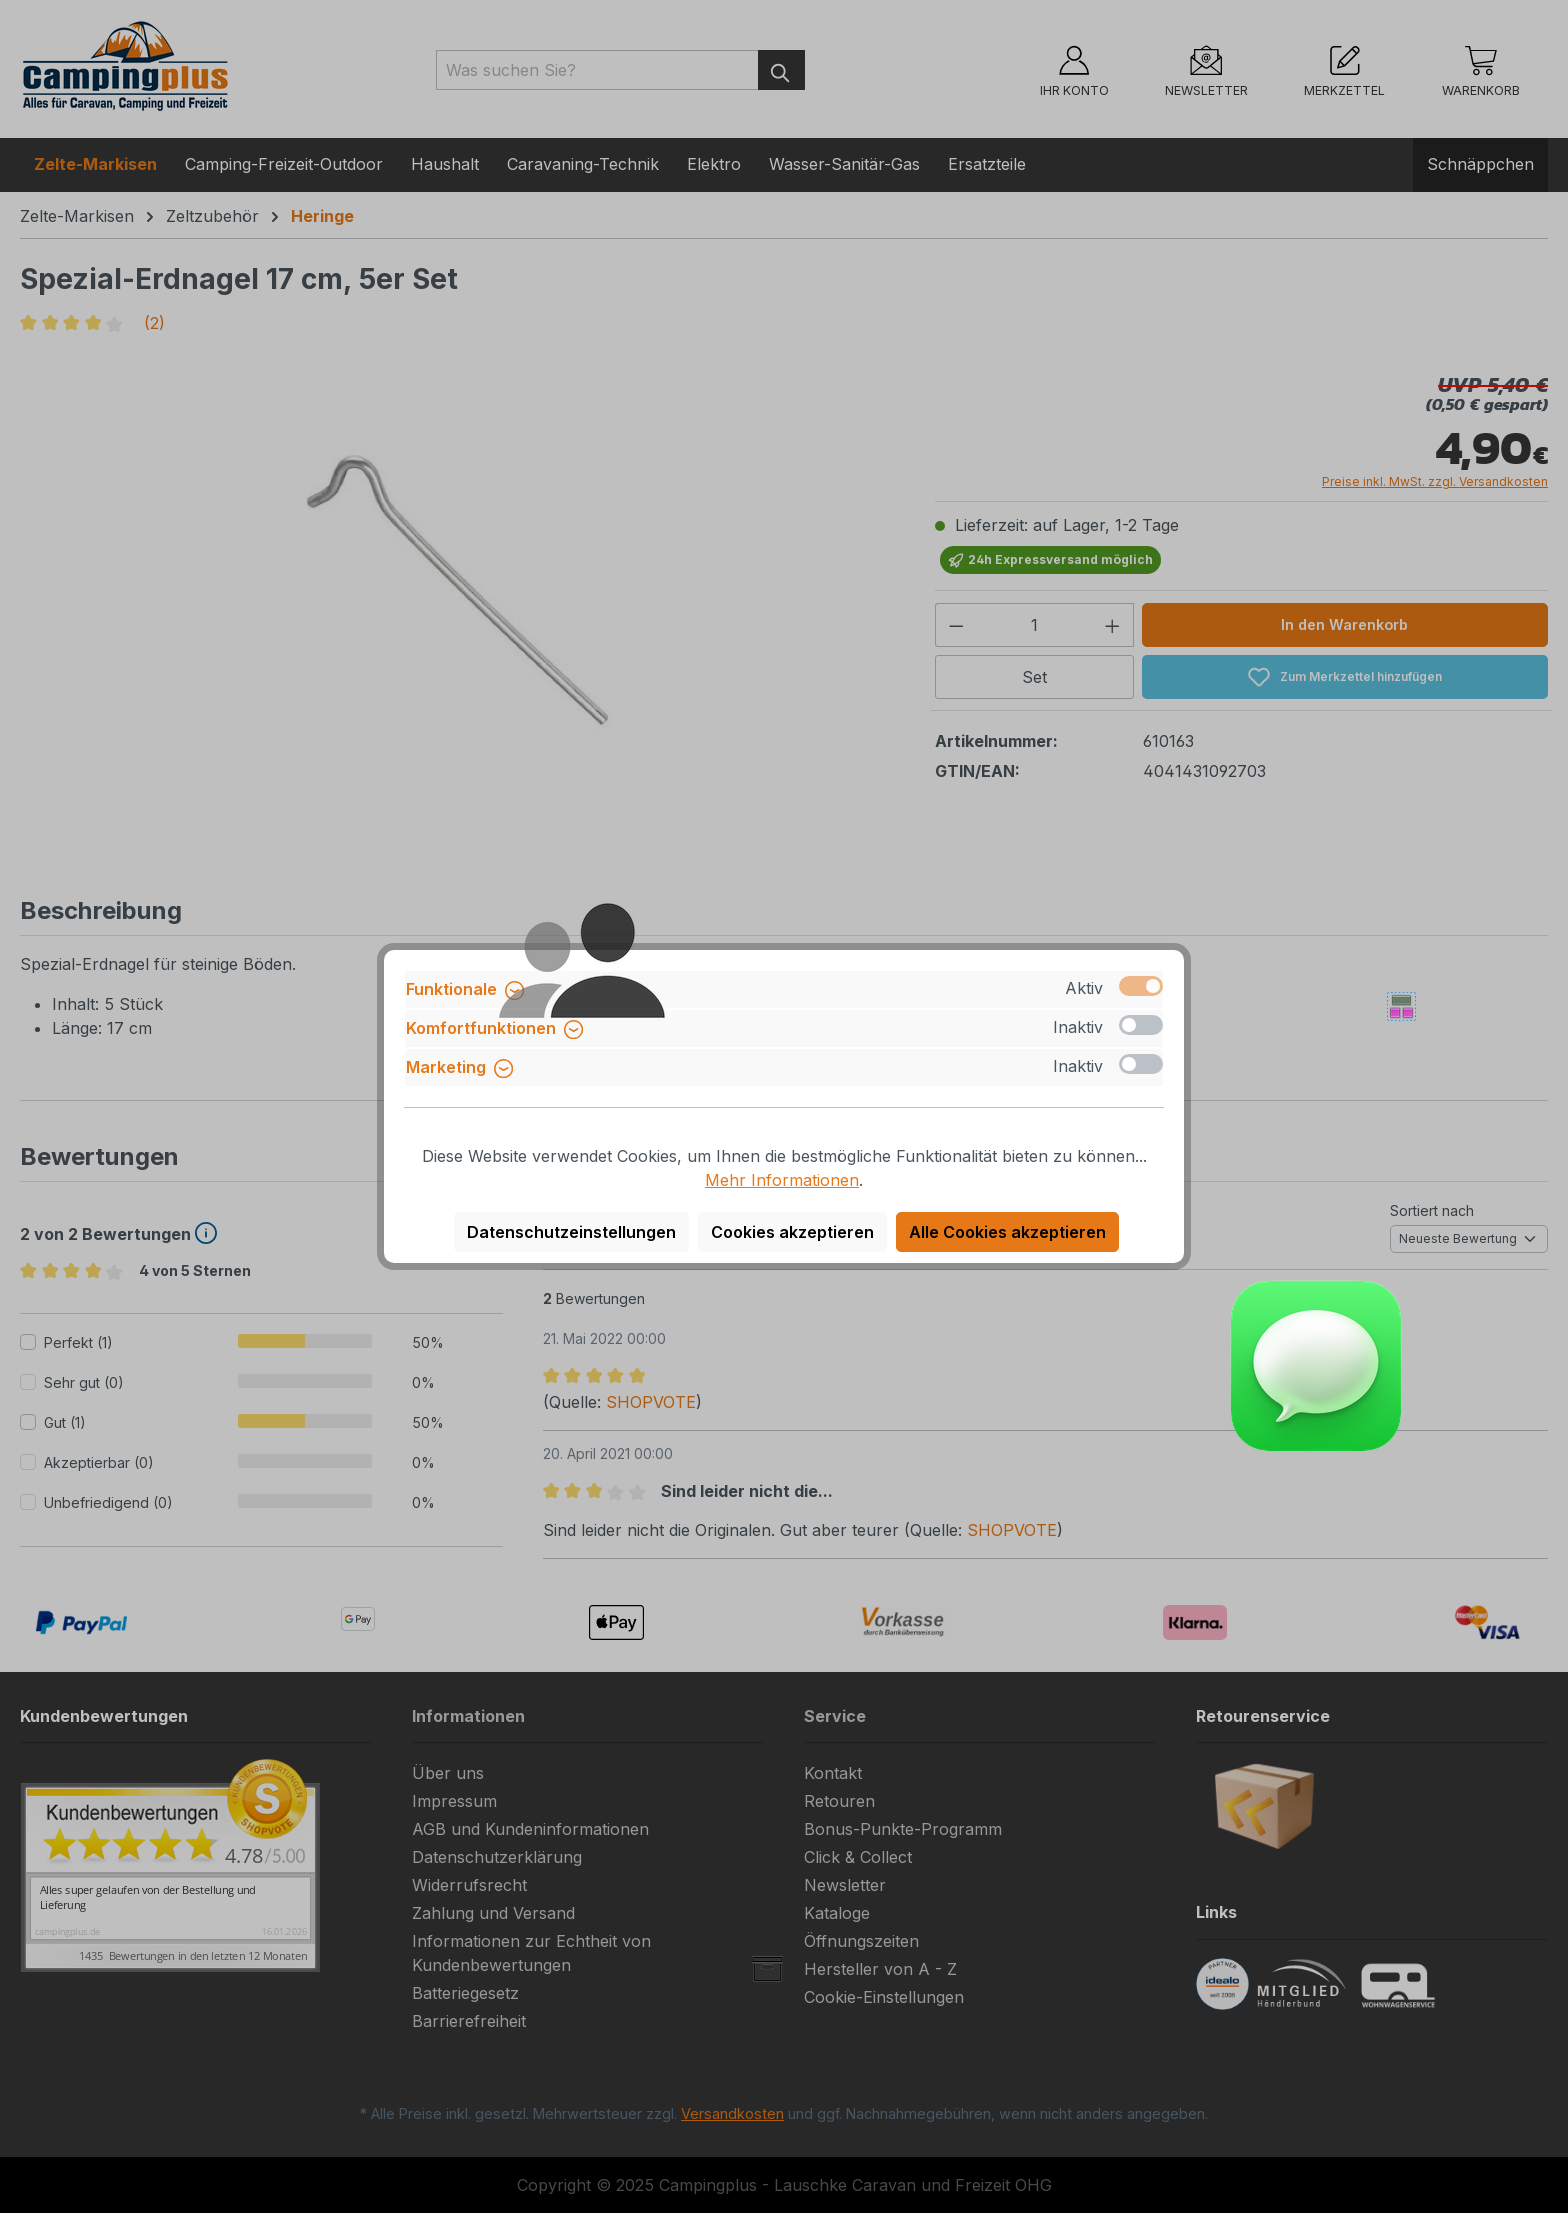 This screenshot has width=1568, height=2213. Describe the element at coordinates (1401, 1006) in the screenshot. I see `select all items in the current view` at that location.